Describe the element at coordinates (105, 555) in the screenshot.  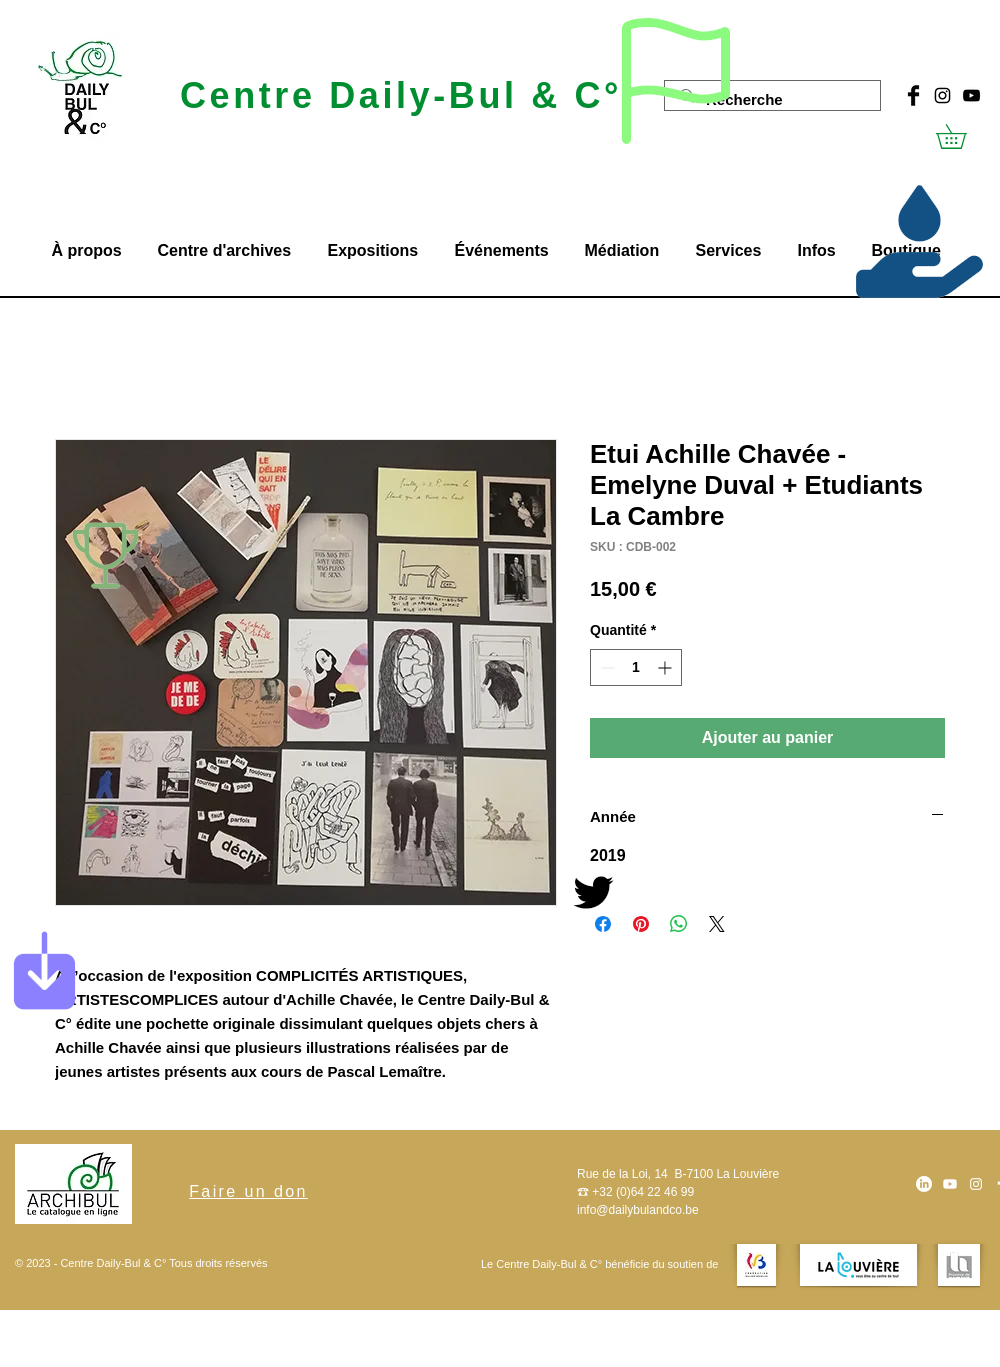
I see `view achievements or awards` at that location.